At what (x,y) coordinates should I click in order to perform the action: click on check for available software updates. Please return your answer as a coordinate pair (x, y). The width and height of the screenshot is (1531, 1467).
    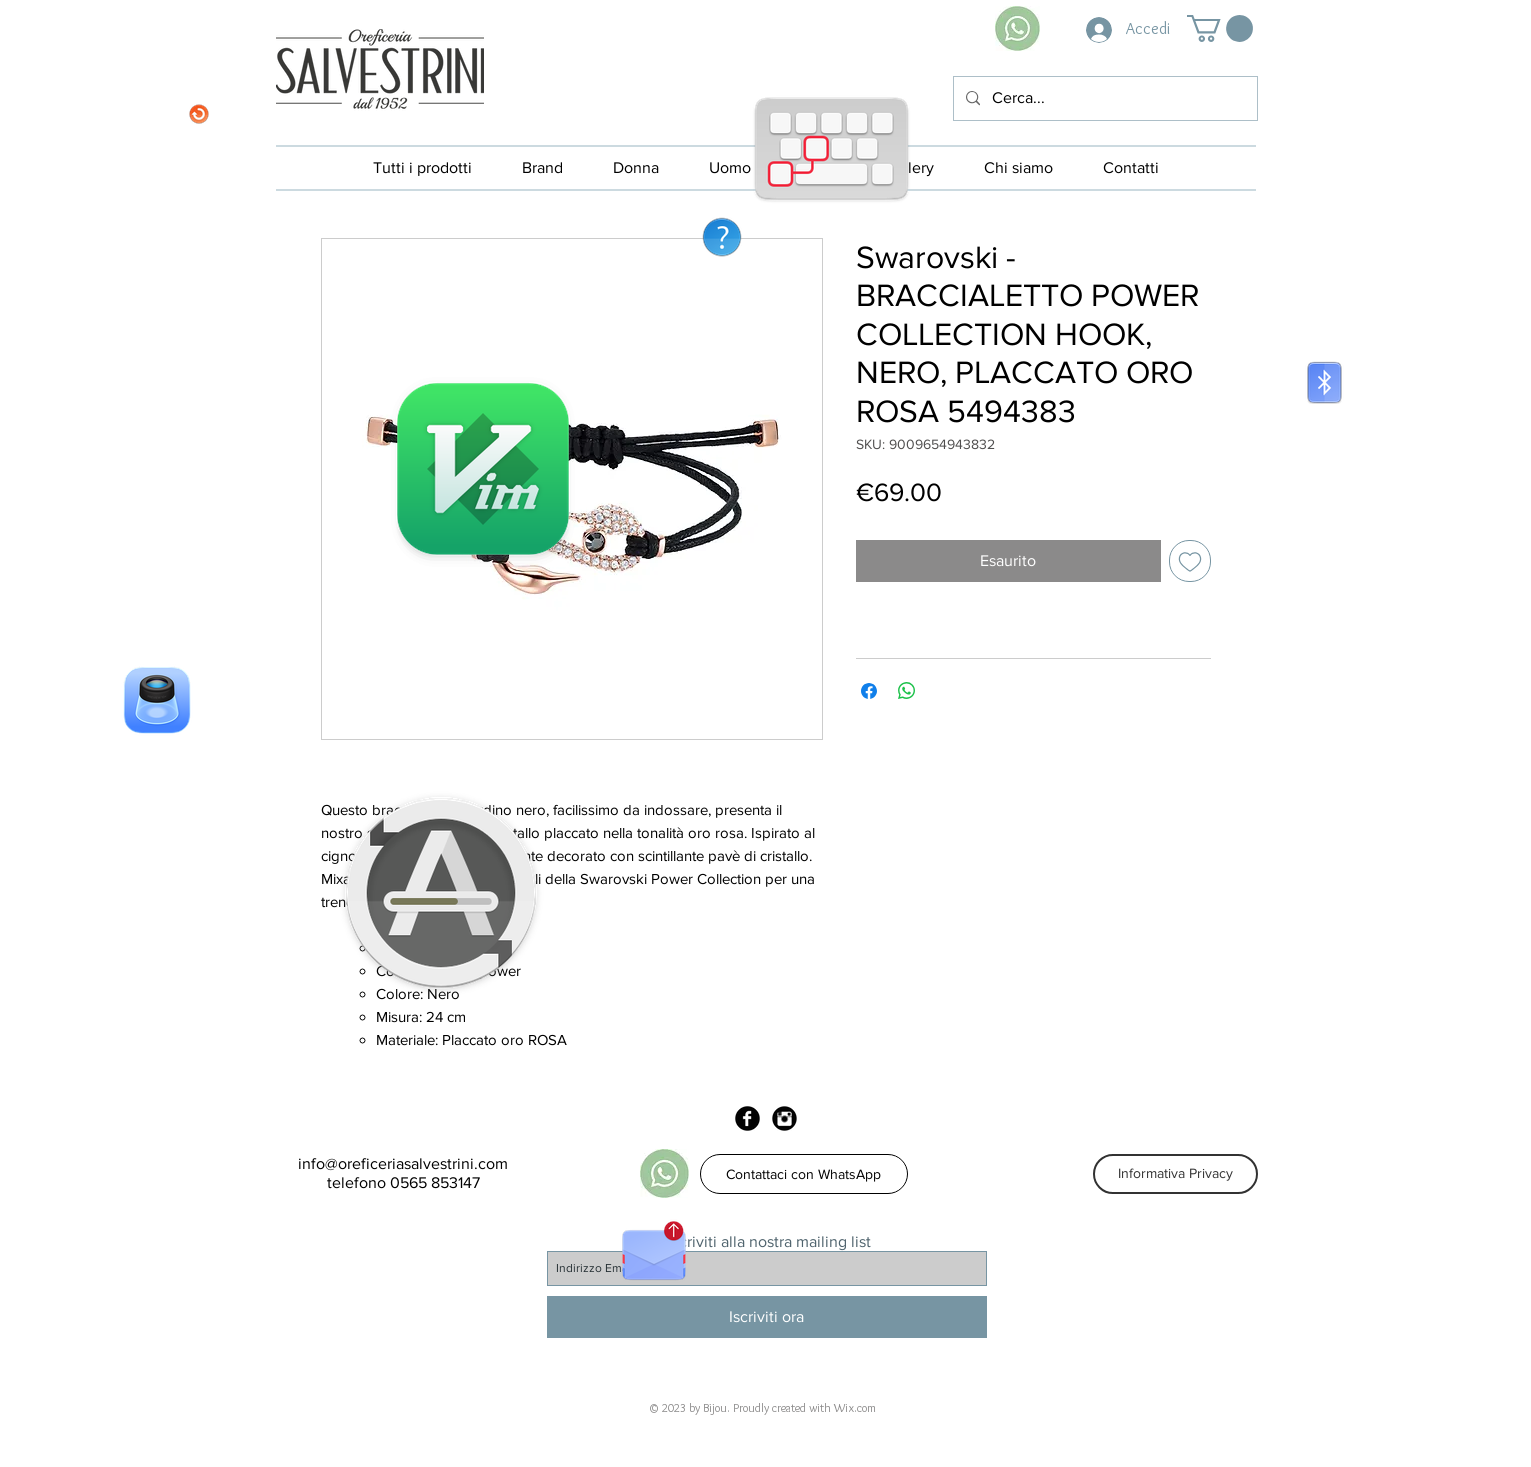
    Looking at the image, I should click on (441, 893).